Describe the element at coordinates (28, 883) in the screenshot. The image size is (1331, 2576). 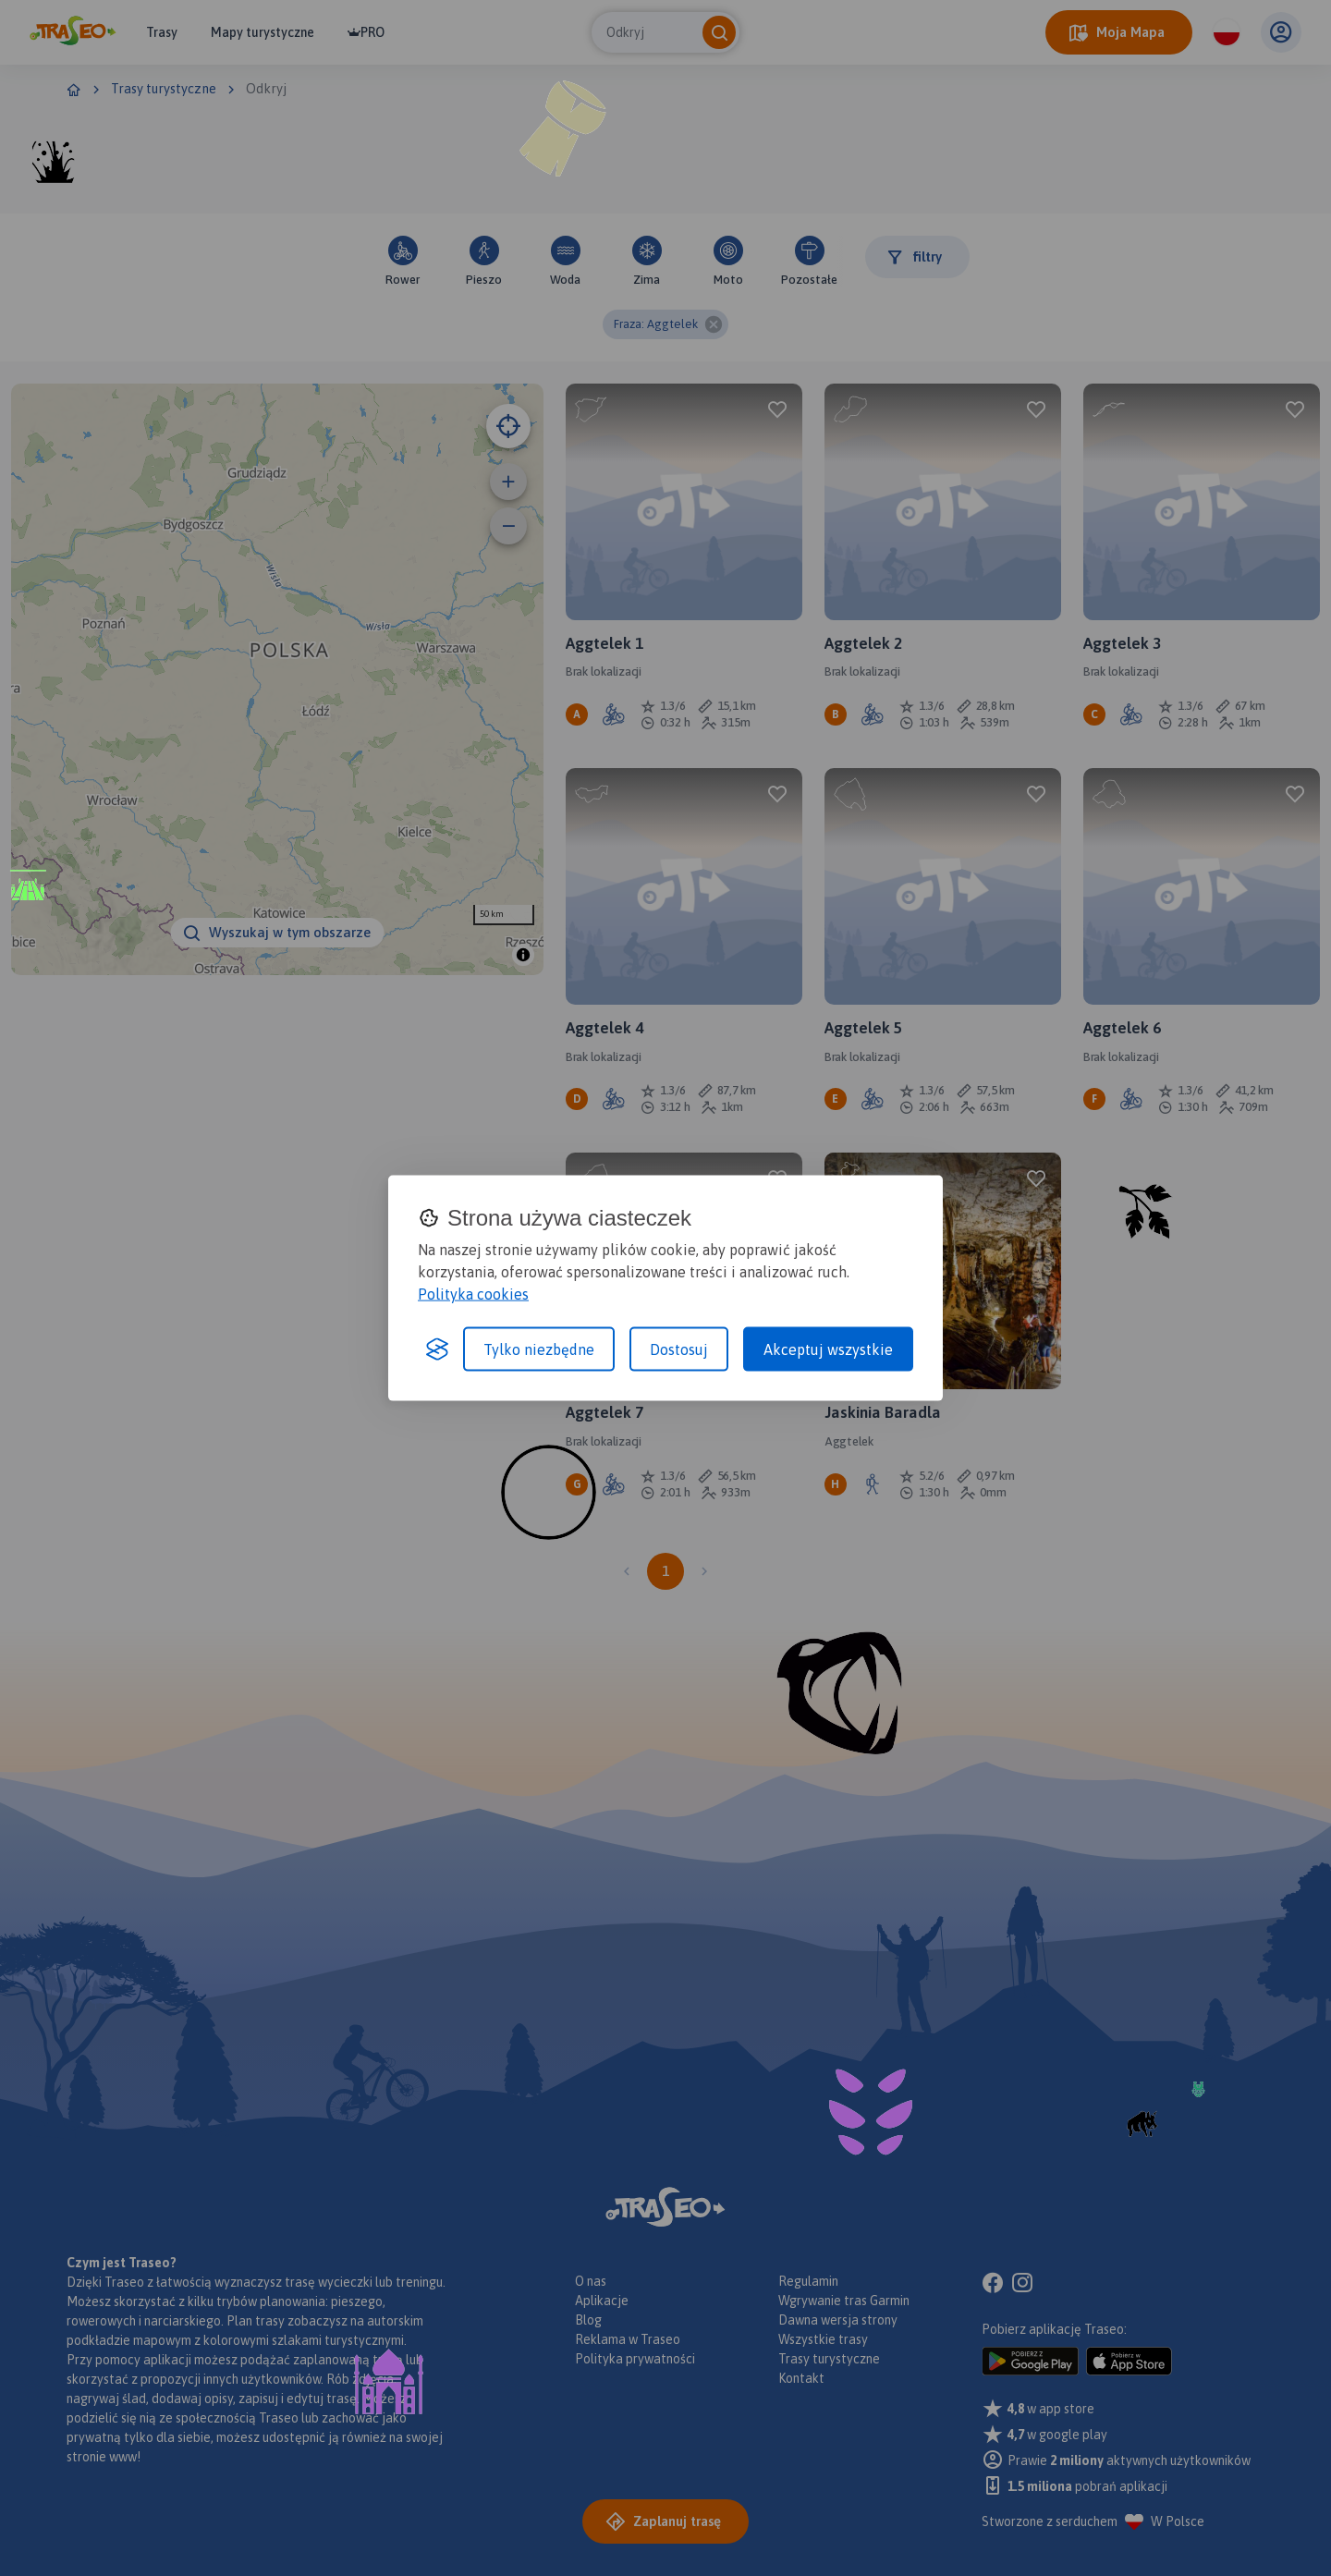
I see `wooden pier or dock structure` at that location.